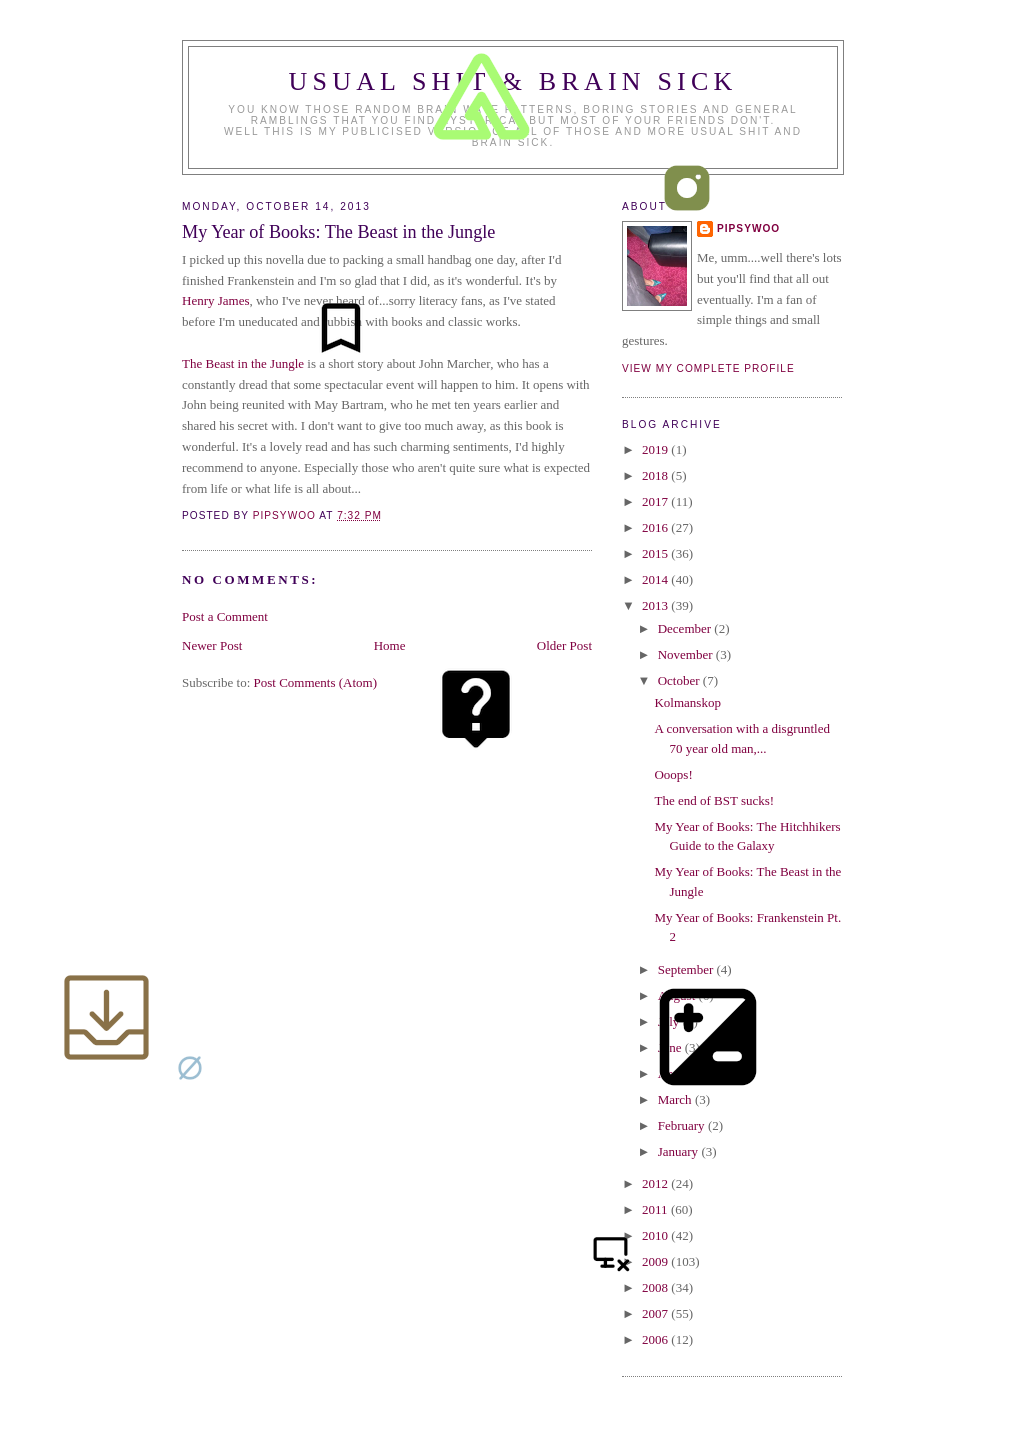 This screenshot has height=1437, width=1024. Describe the element at coordinates (481, 96) in the screenshot. I see `Adobe brand logo` at that location.